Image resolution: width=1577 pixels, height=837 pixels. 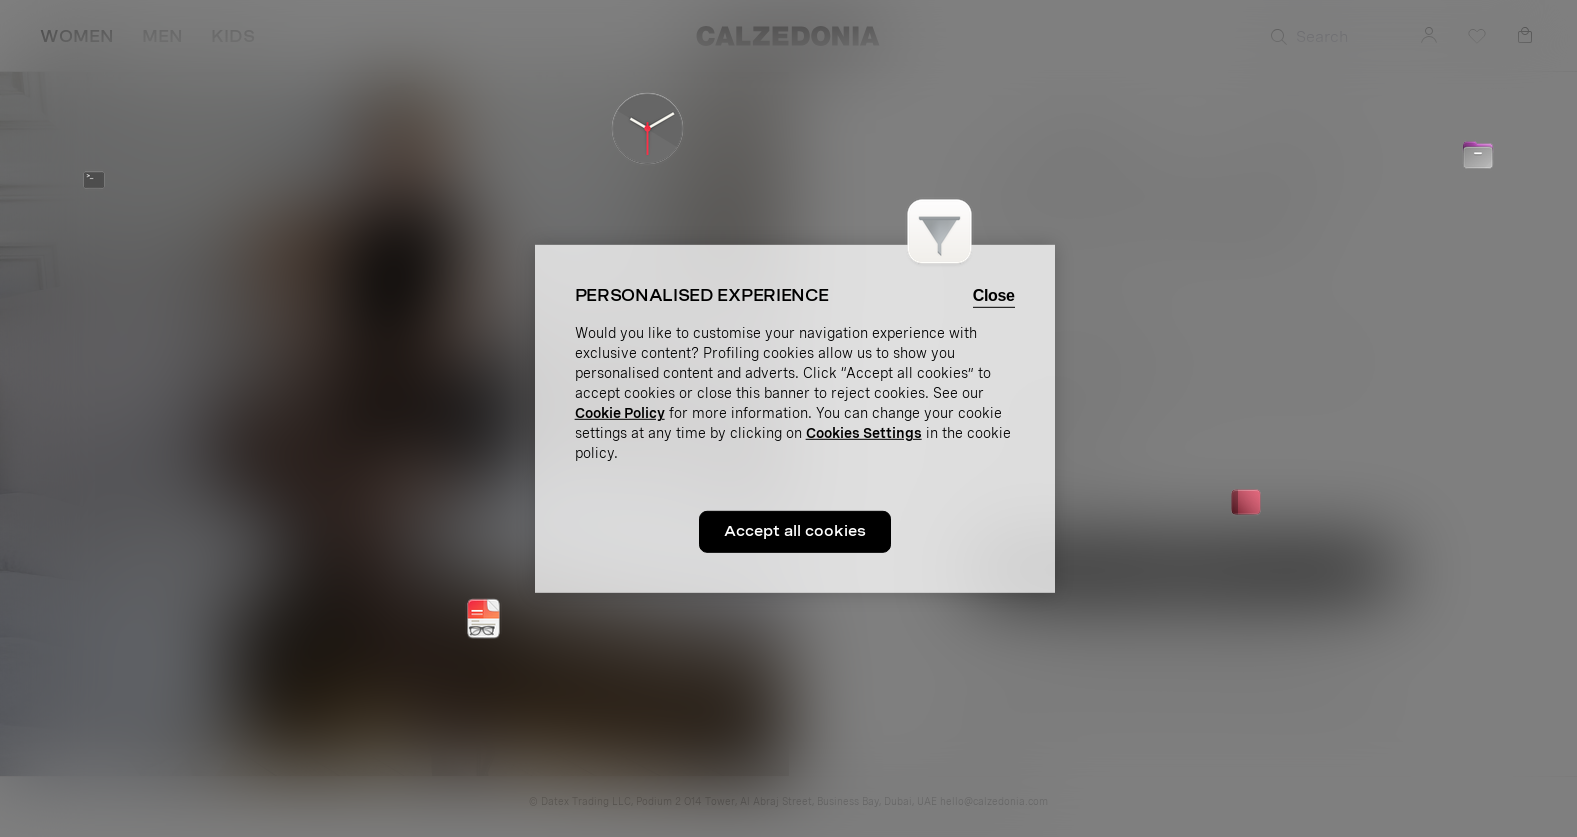 I want to click on access the desktop folder, so click(x=1246, y=501).